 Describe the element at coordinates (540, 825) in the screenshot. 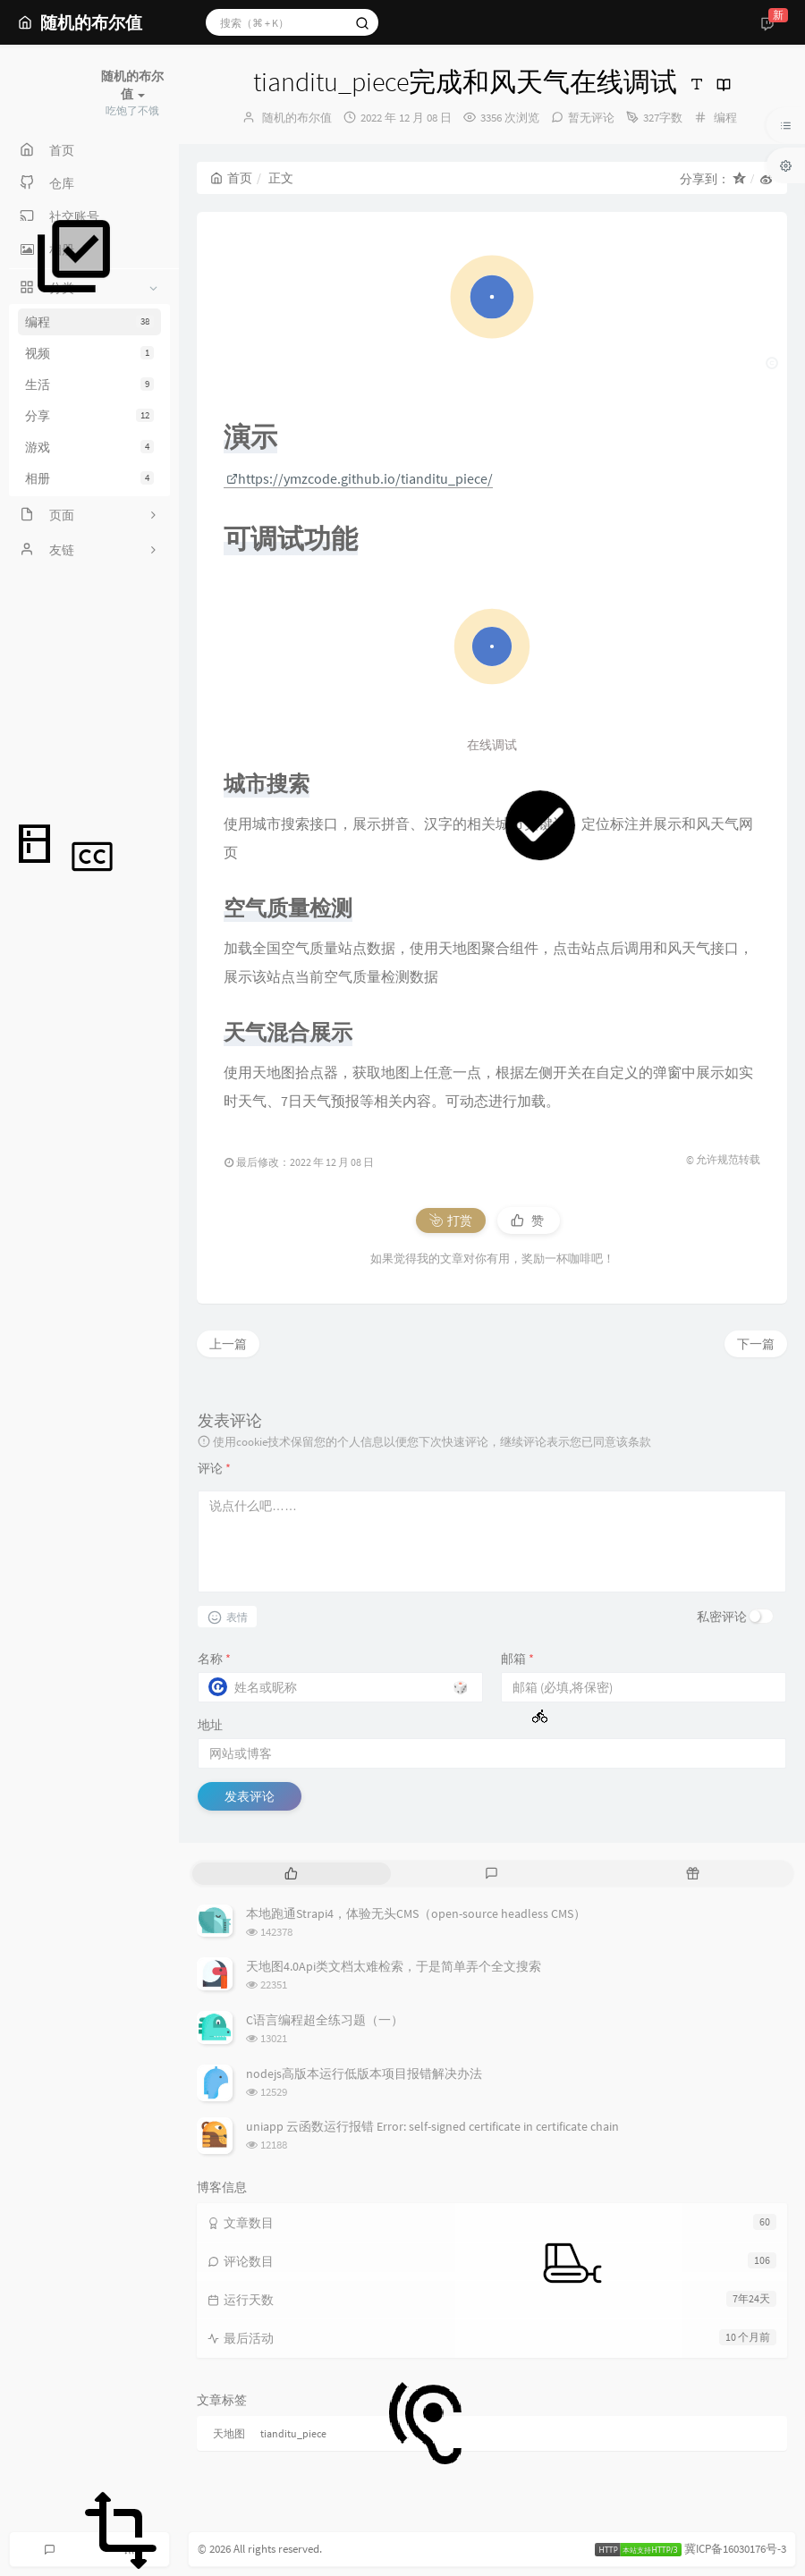

I see `indicates a completed or successful action` at that location.